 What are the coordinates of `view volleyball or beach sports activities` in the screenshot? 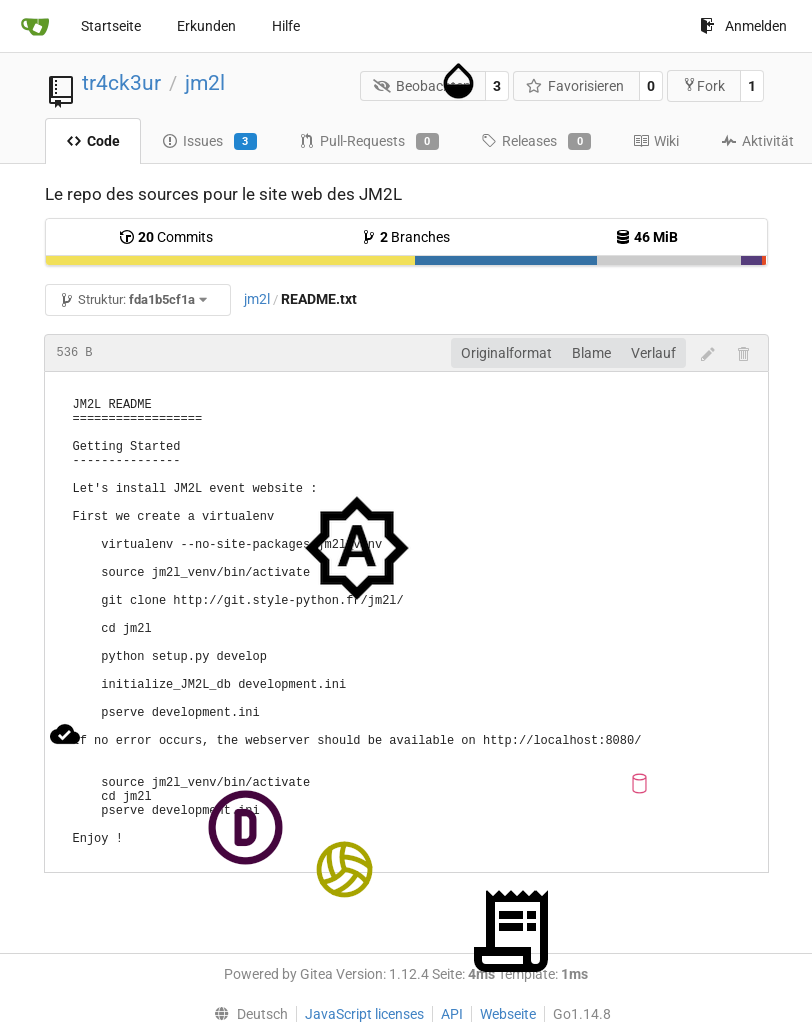 It's located at (344, 869).